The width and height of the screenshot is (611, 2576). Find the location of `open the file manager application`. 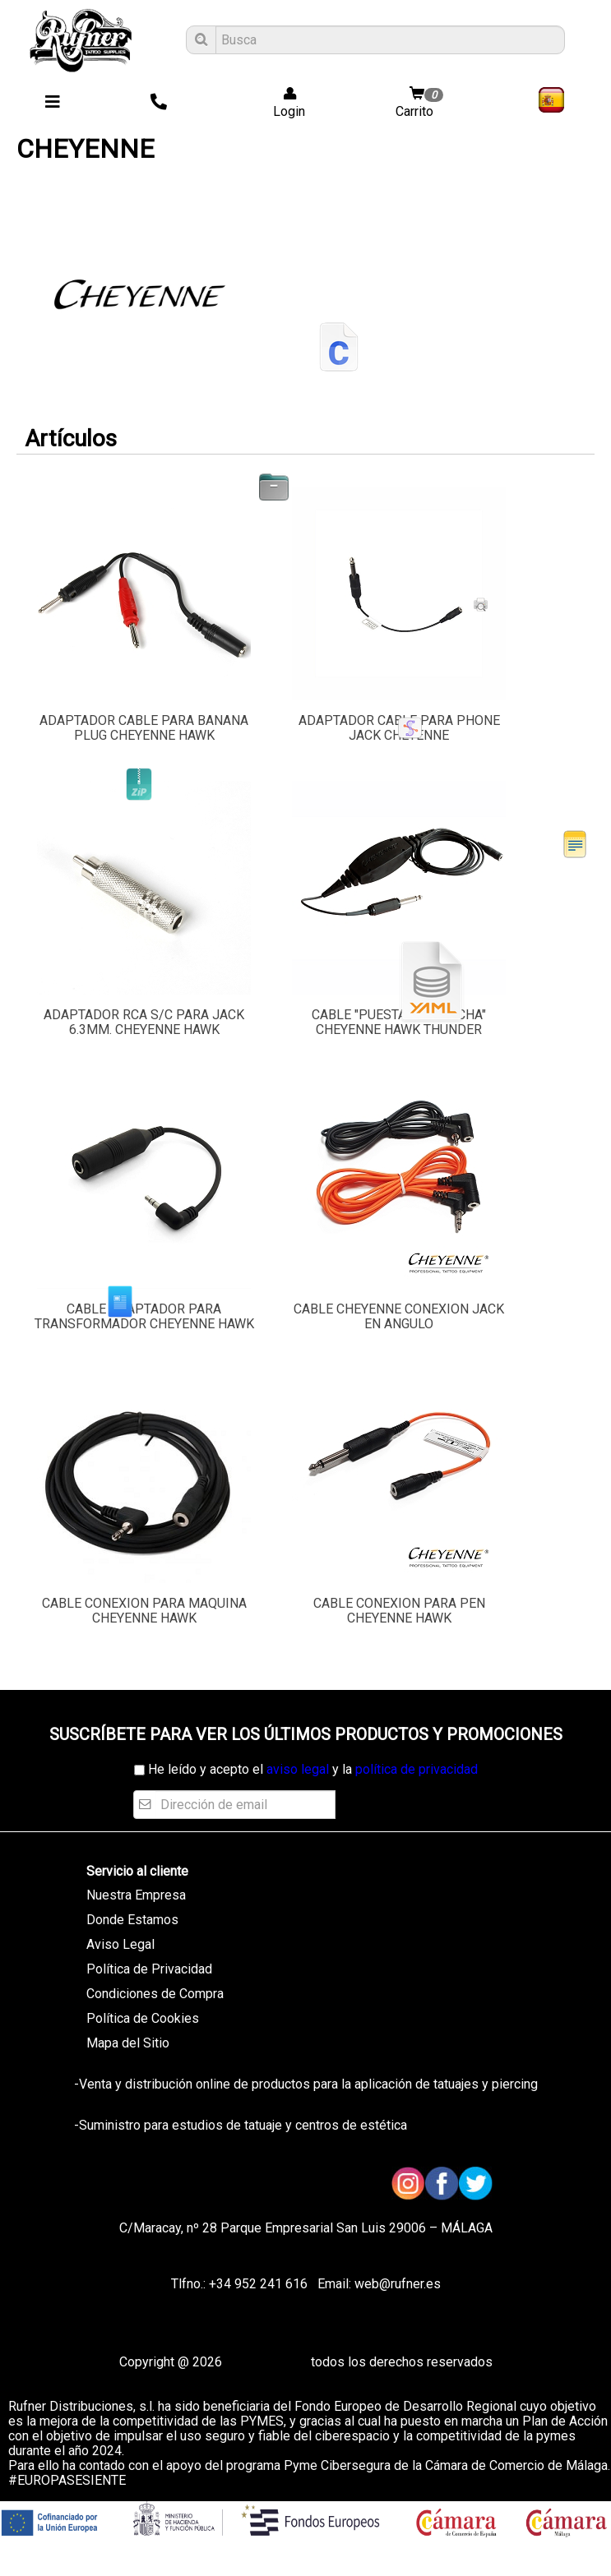

open the file manager application is located at coordinates (274, 487).